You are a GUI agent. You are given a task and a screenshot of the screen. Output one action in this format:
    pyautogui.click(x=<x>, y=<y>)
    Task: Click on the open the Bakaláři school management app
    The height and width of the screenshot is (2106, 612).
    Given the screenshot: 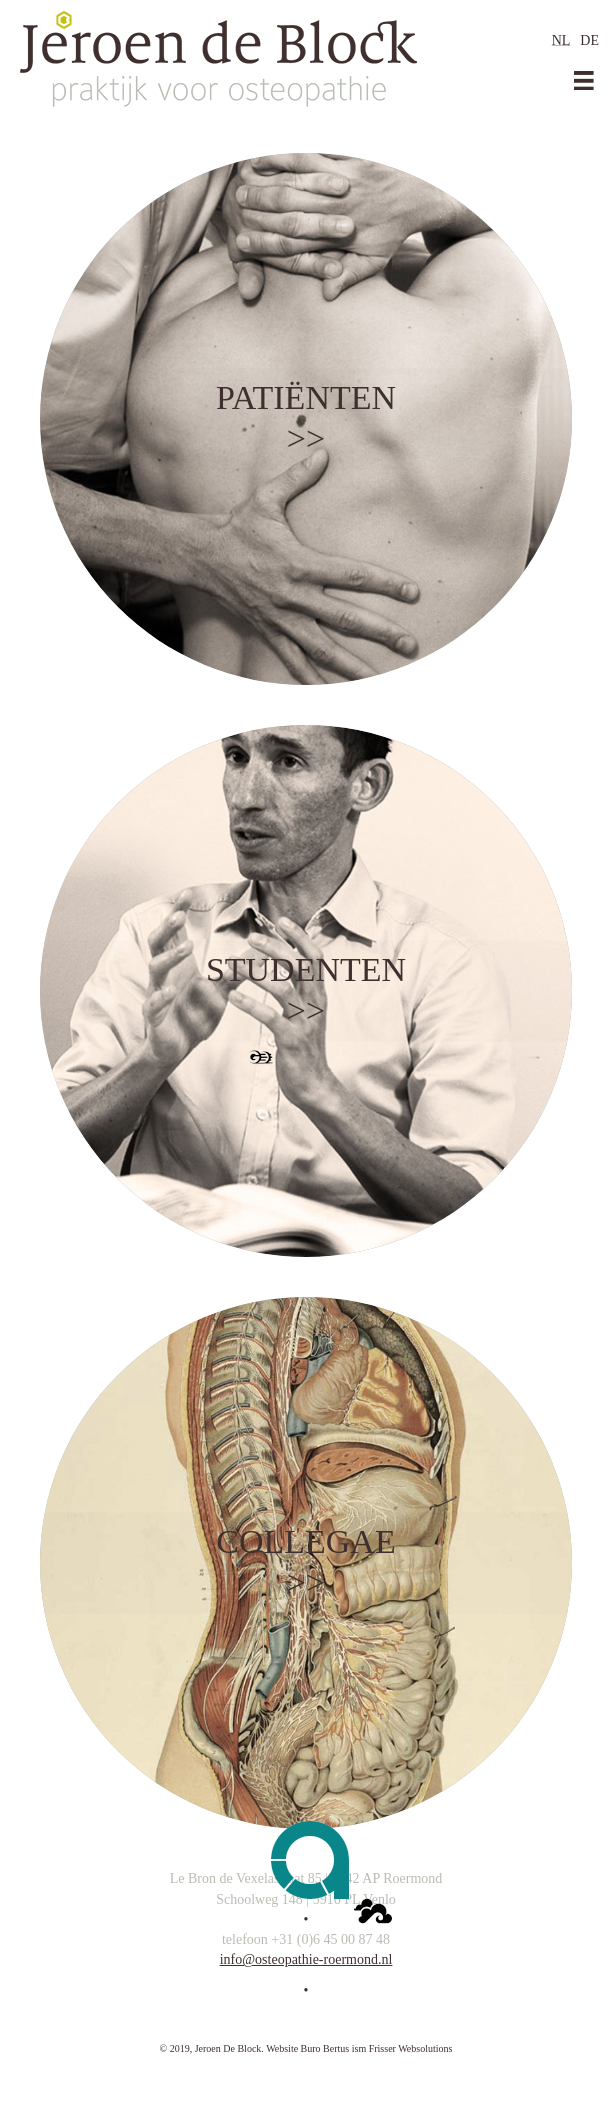 What is the action you would take?
    pyautogui.click(x=64, y=20)
    